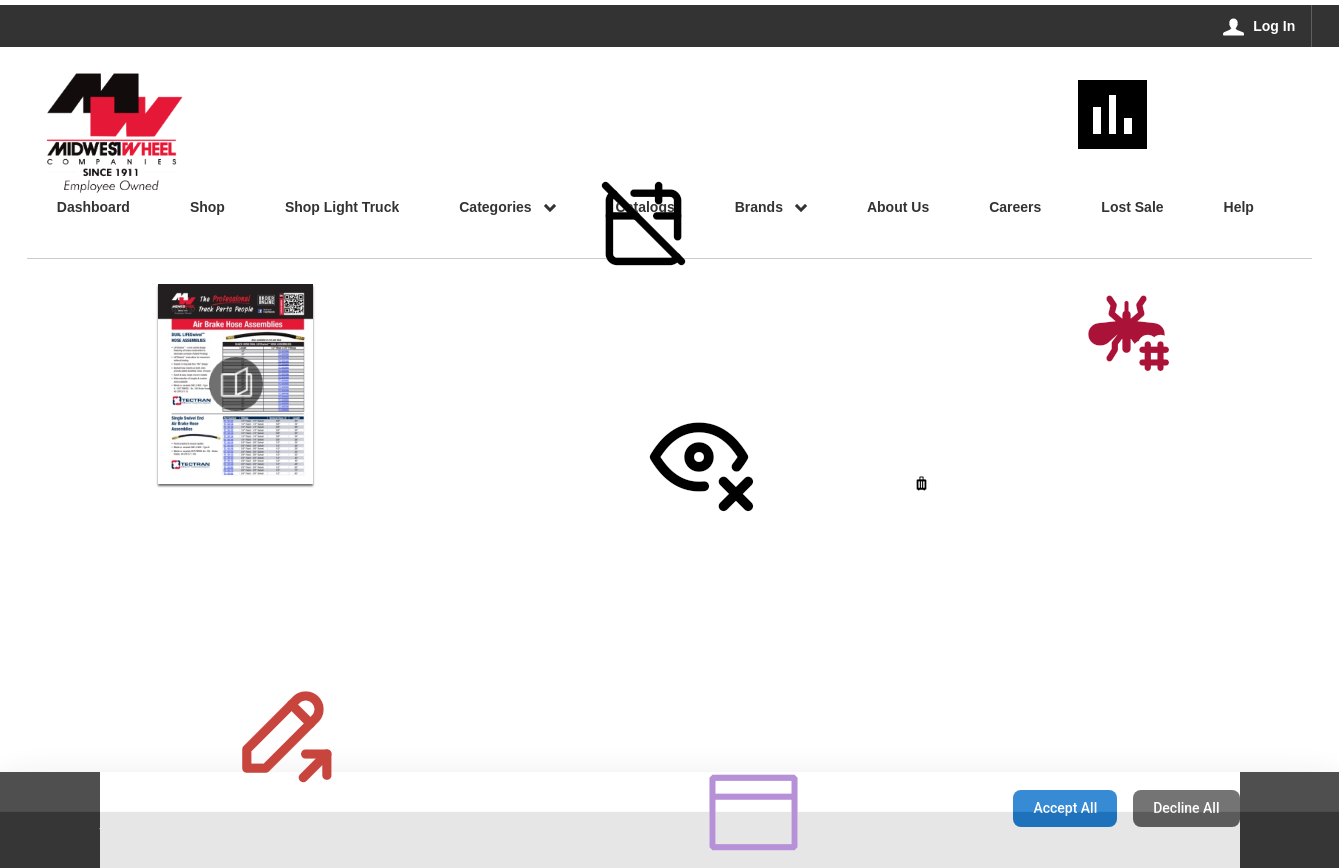 The image size is (1339, 868). What do you see at coordinates (1126, 328) in the screenshot?
I see `mosquito protection or pest control settings` at bounding box center [1126, 328].